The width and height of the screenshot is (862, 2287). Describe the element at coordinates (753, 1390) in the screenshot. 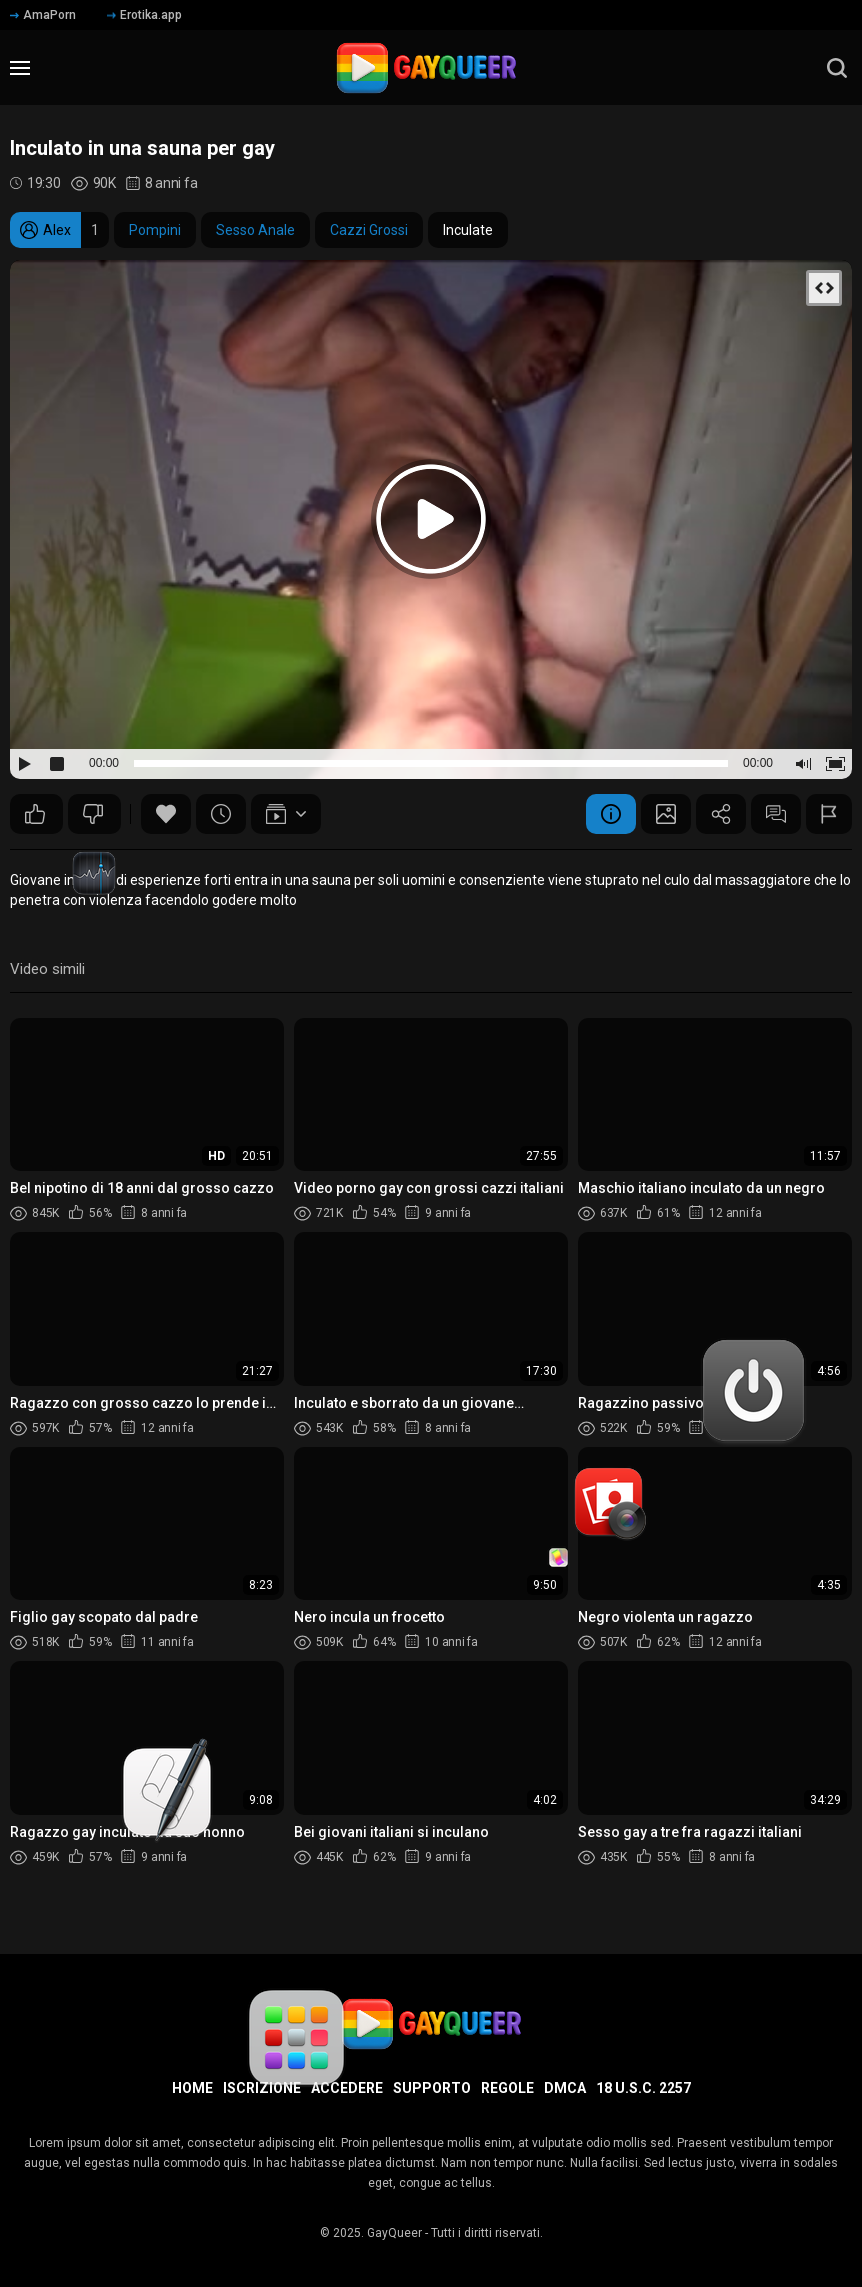

I see `open session or power settings` at that location.